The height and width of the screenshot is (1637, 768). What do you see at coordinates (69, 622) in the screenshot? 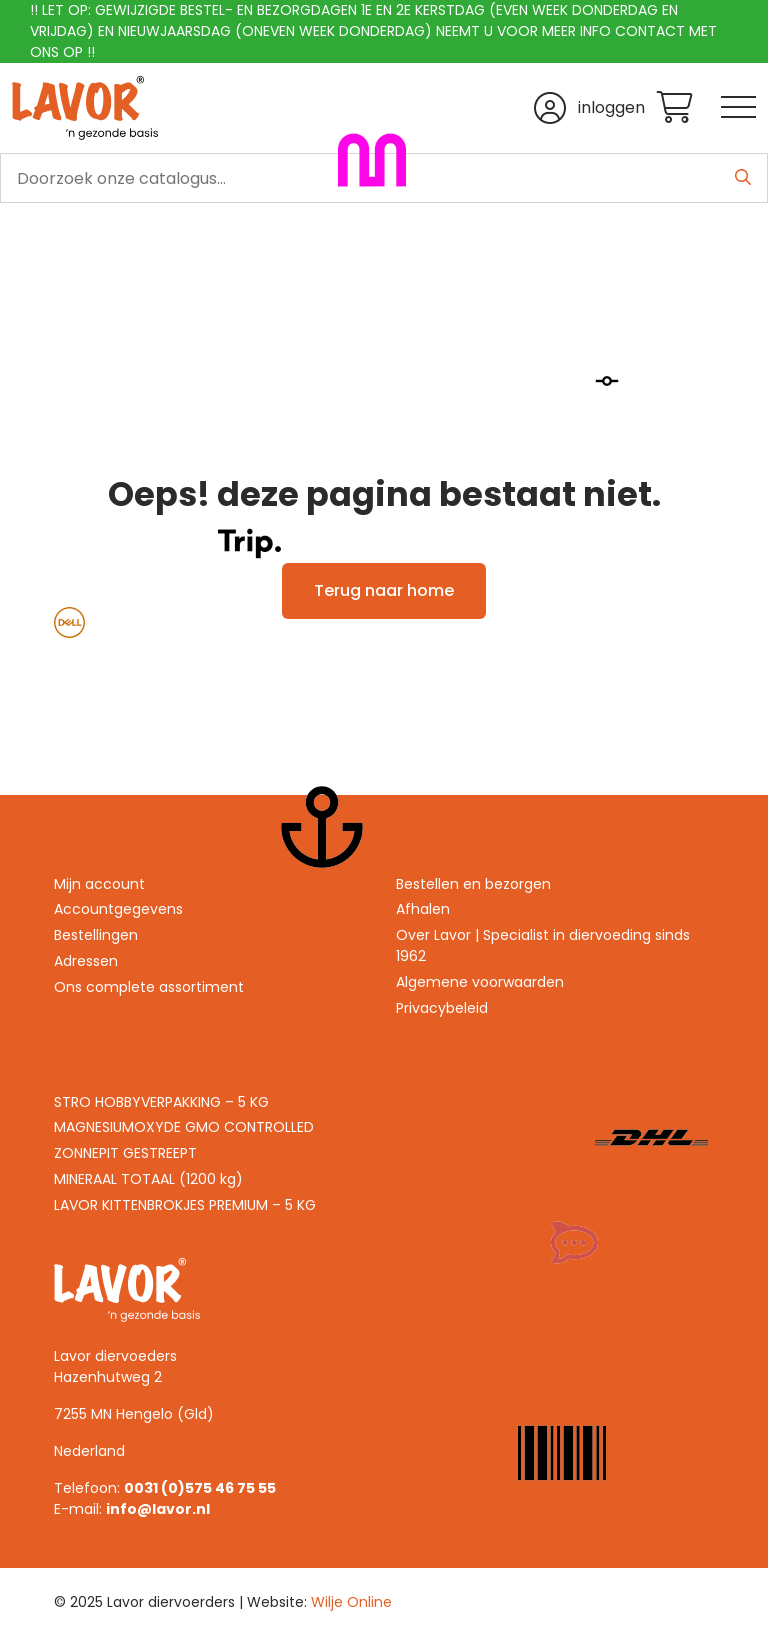
I see `dell brand or product identifier` at bounding box center [69, 622].